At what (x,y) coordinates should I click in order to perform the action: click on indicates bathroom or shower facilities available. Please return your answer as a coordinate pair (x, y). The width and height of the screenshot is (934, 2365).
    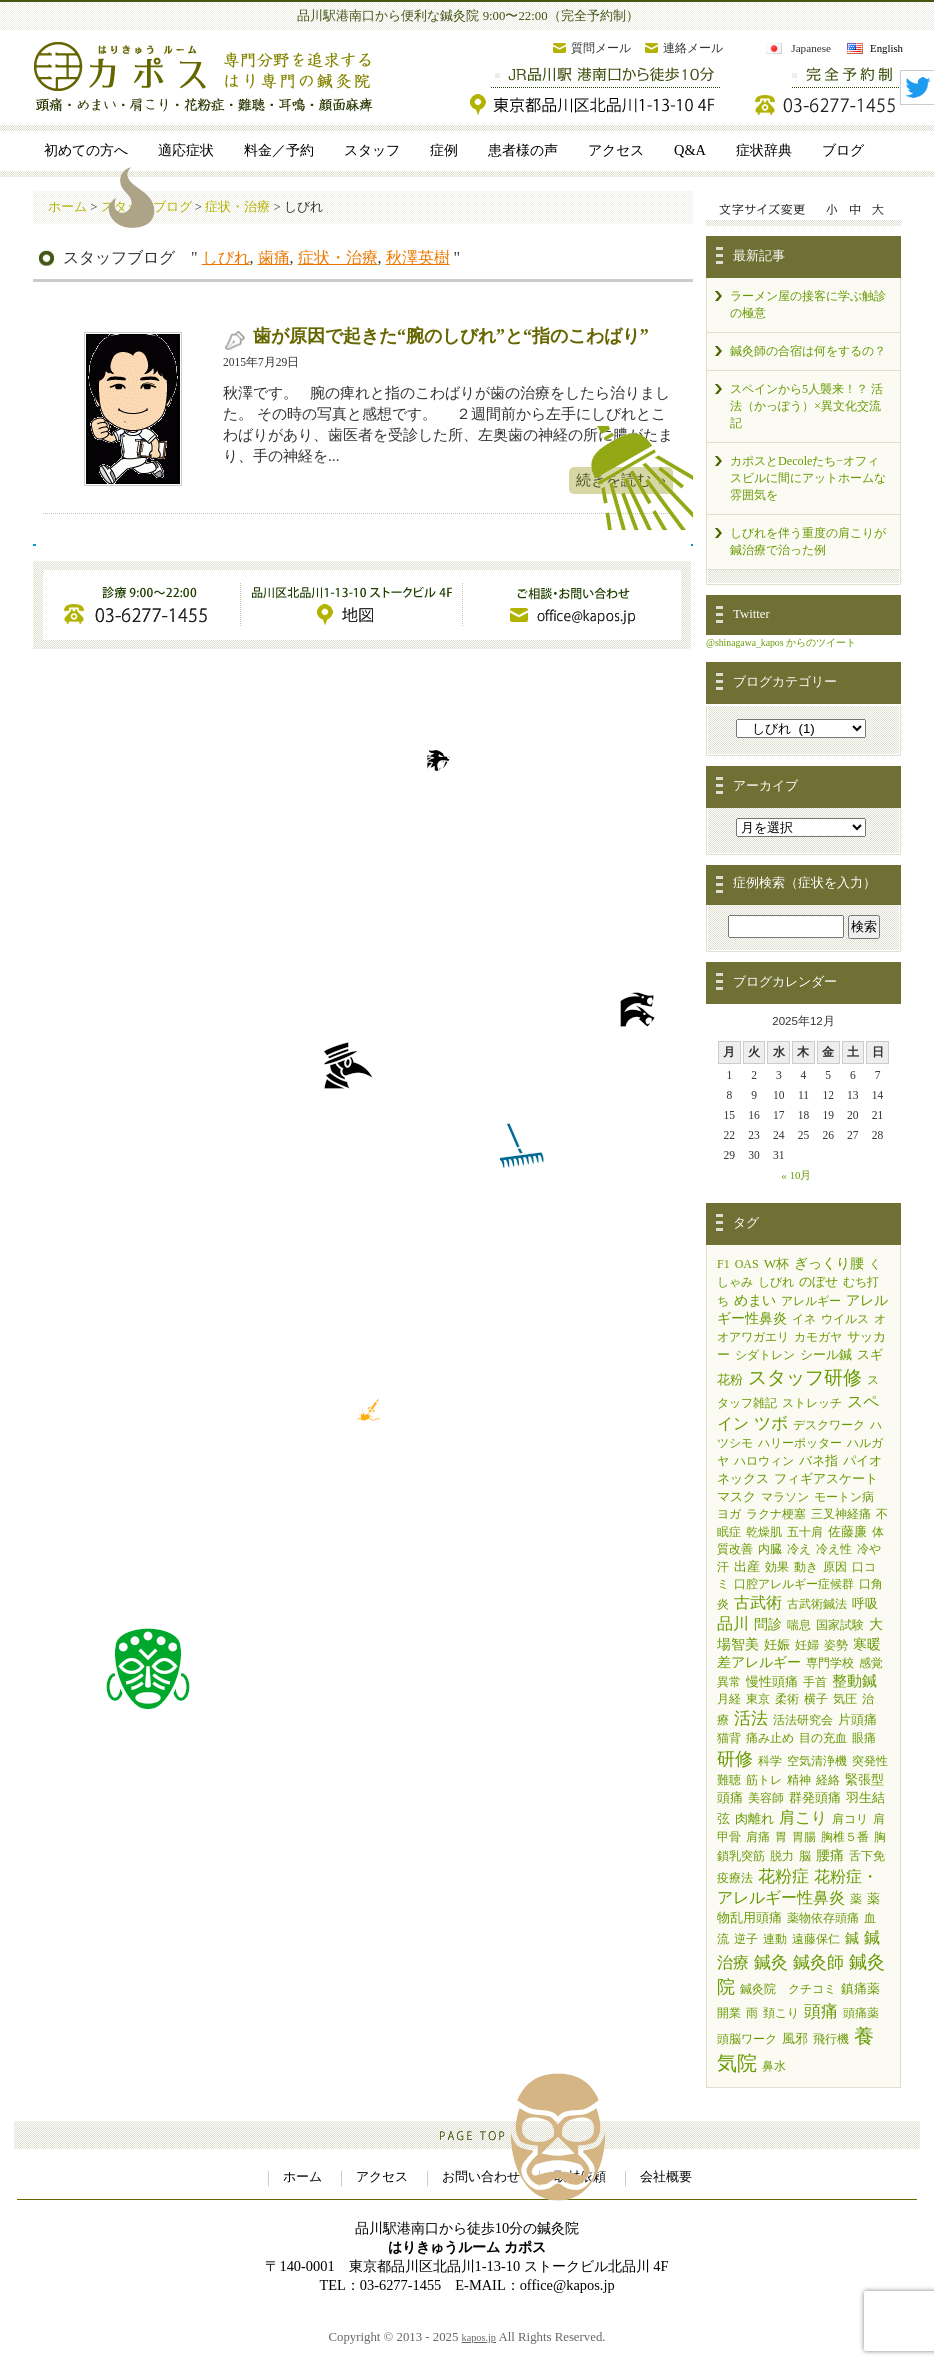
    Looking at the image, I should click on (641, 478).